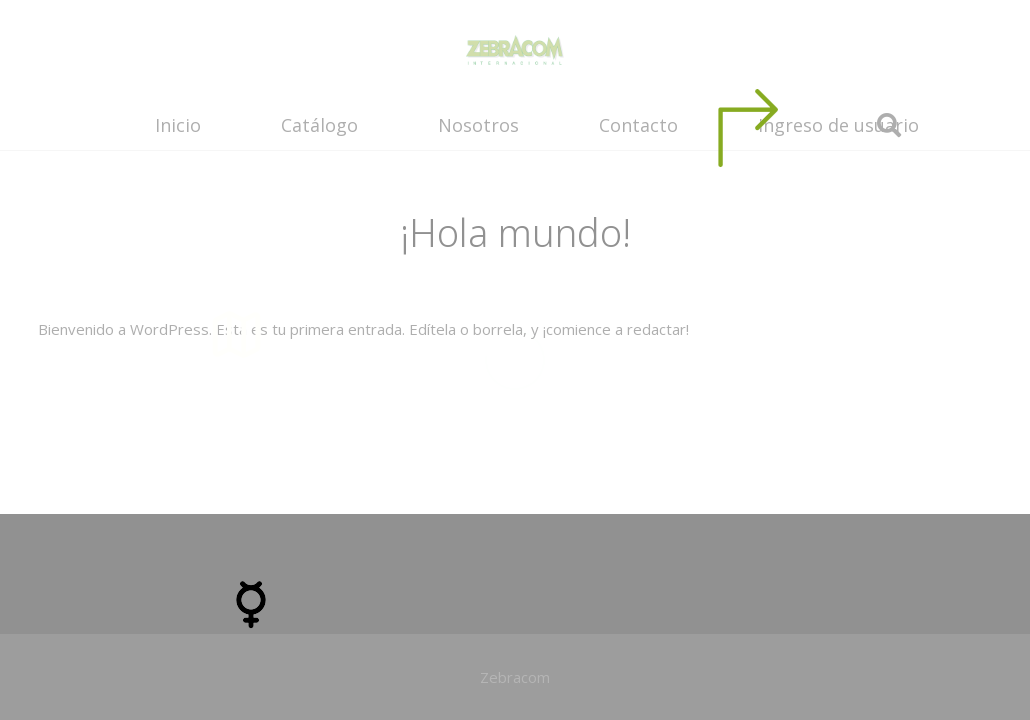 The width and height of the screenshot is (1030, 720). I want to click on reply to a message, so click(742, 128).